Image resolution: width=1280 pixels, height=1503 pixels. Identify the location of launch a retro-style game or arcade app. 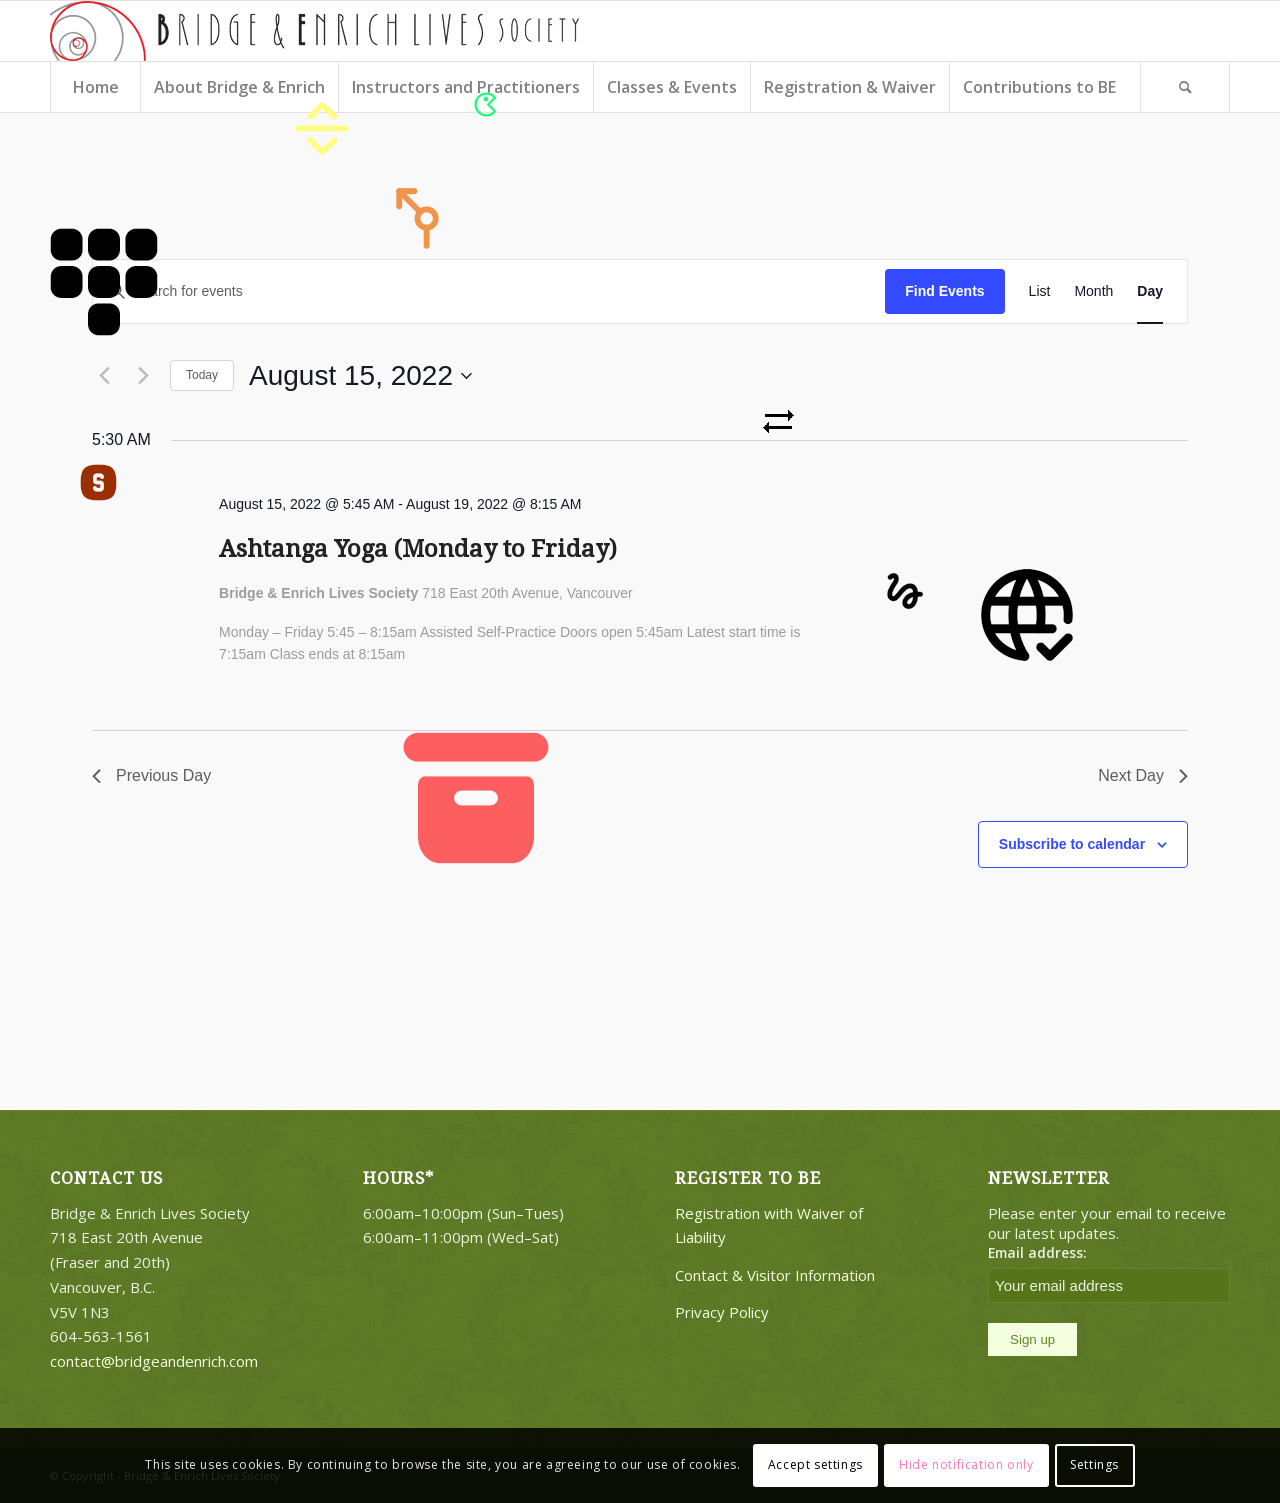
(486, 104).